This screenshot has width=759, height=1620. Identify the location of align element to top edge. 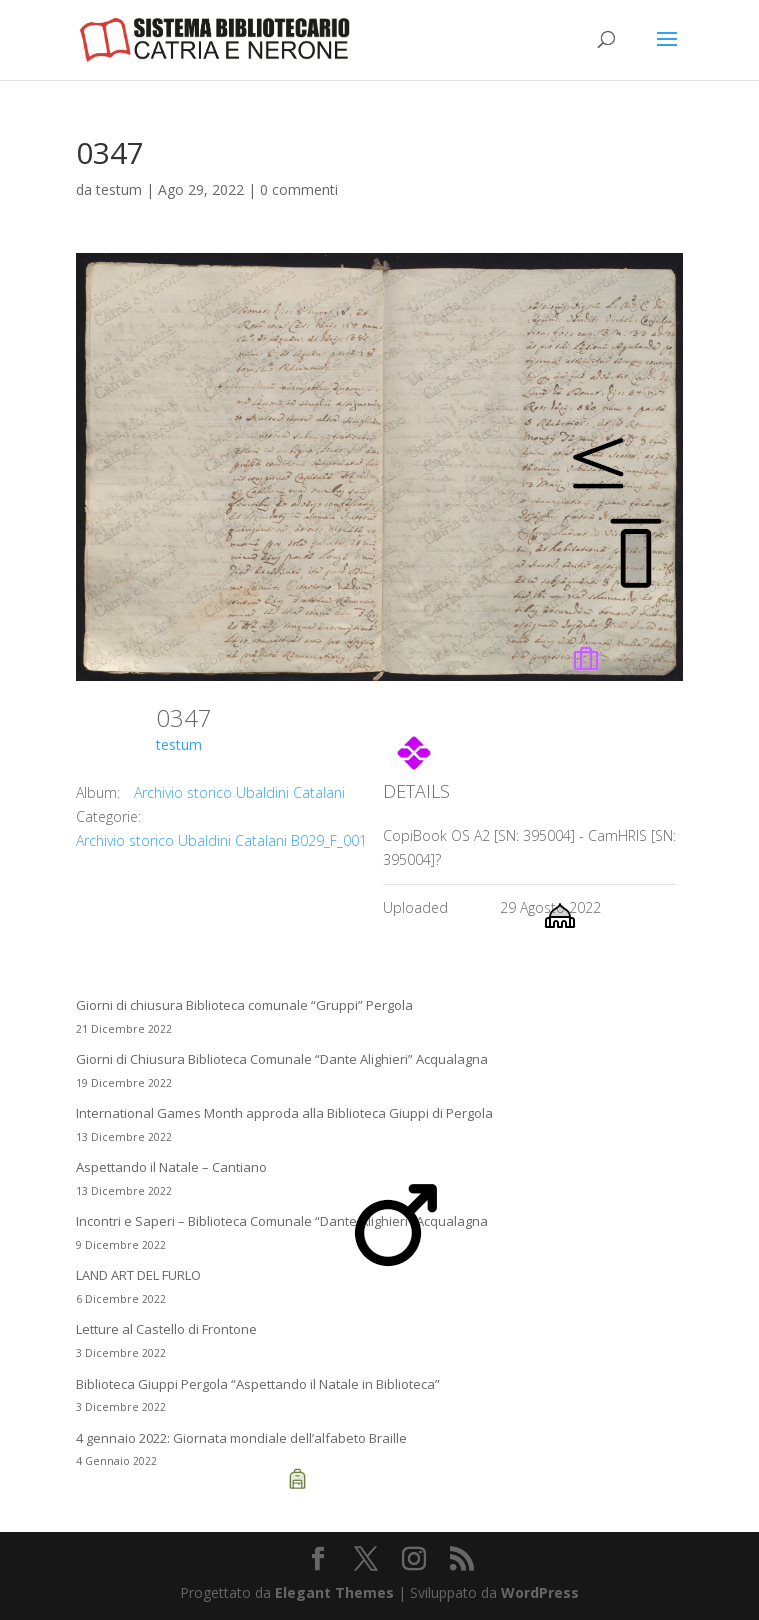
(636, 552).